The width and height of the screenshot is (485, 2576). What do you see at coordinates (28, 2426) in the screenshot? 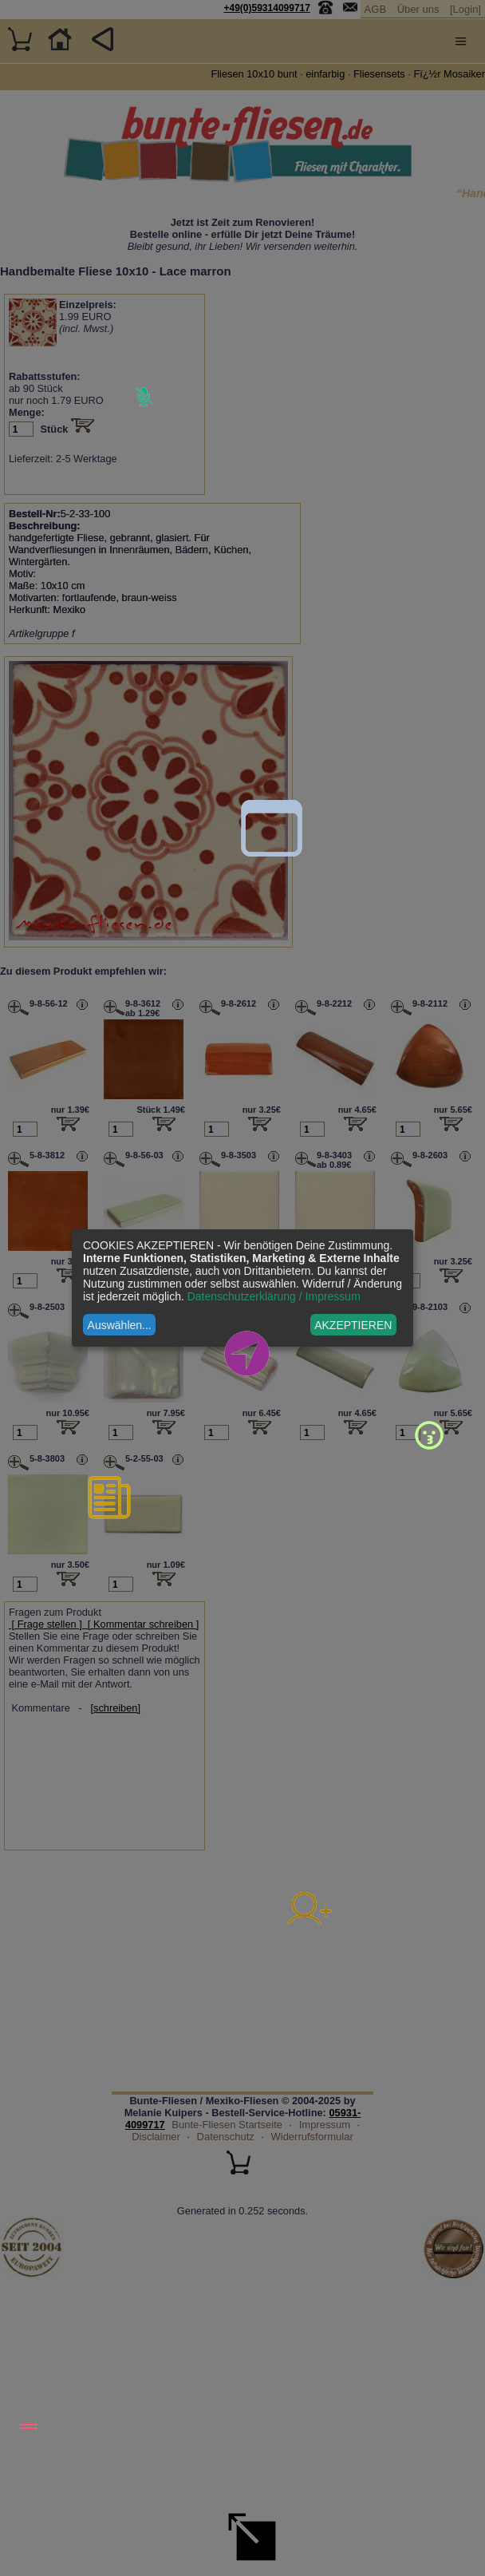
I see `reorder or rearrange list items` at bounding box center [28, 2426].